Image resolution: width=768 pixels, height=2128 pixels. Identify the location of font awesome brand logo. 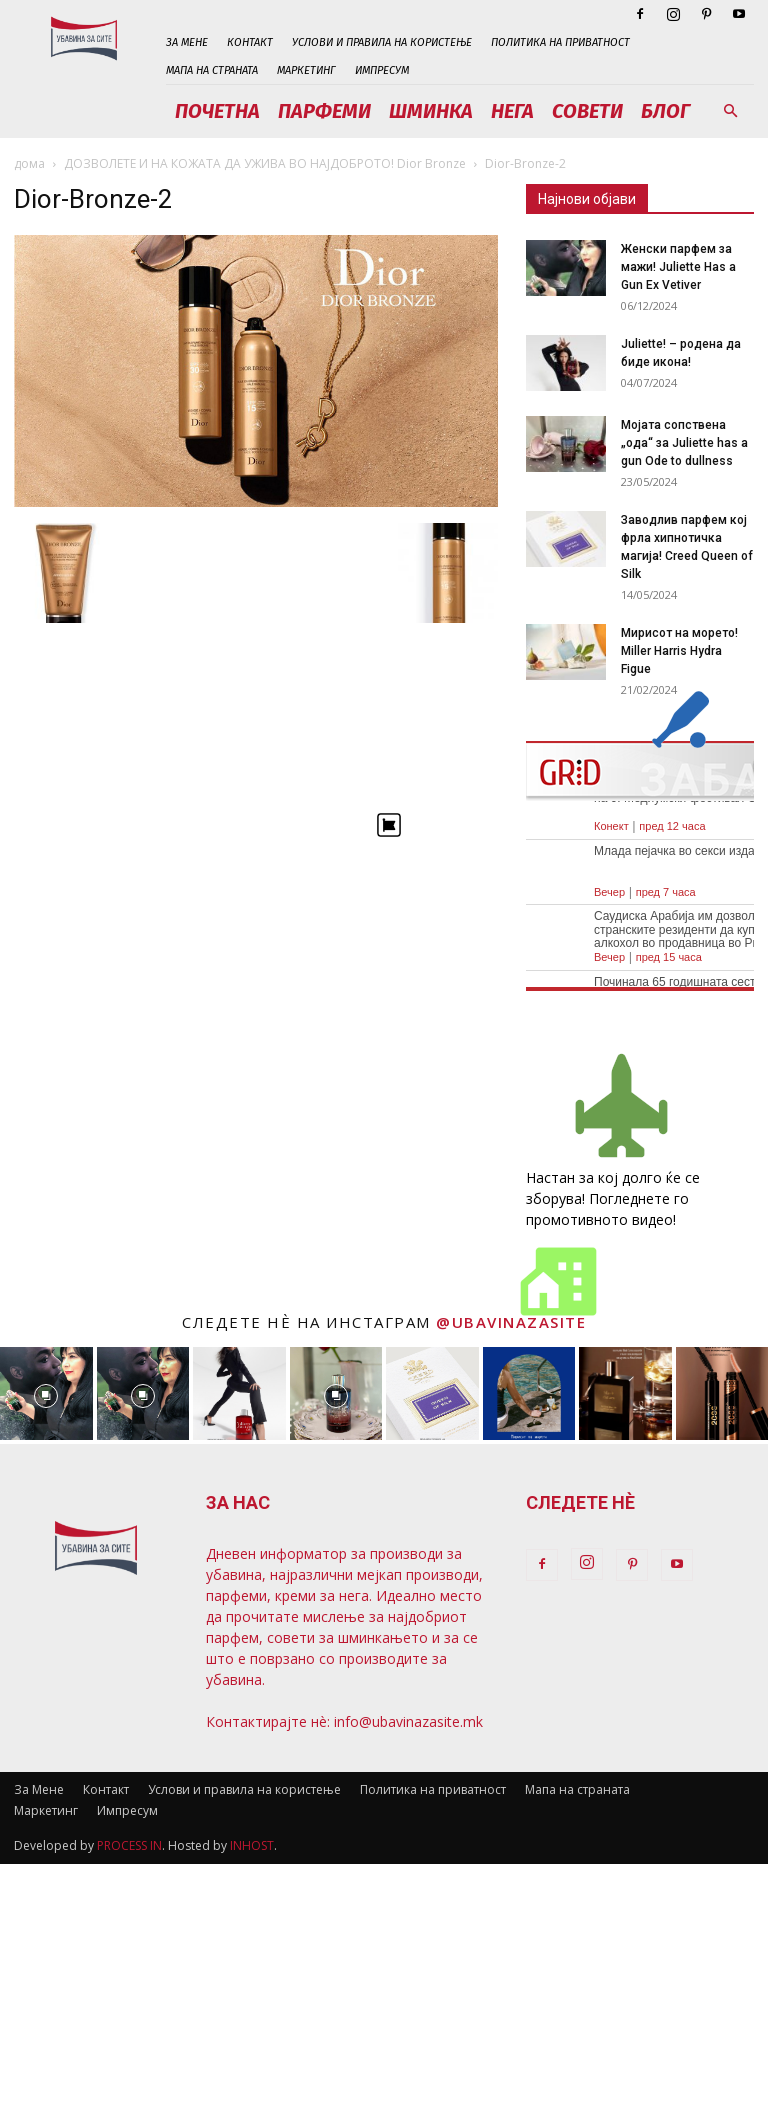
(389, 825).